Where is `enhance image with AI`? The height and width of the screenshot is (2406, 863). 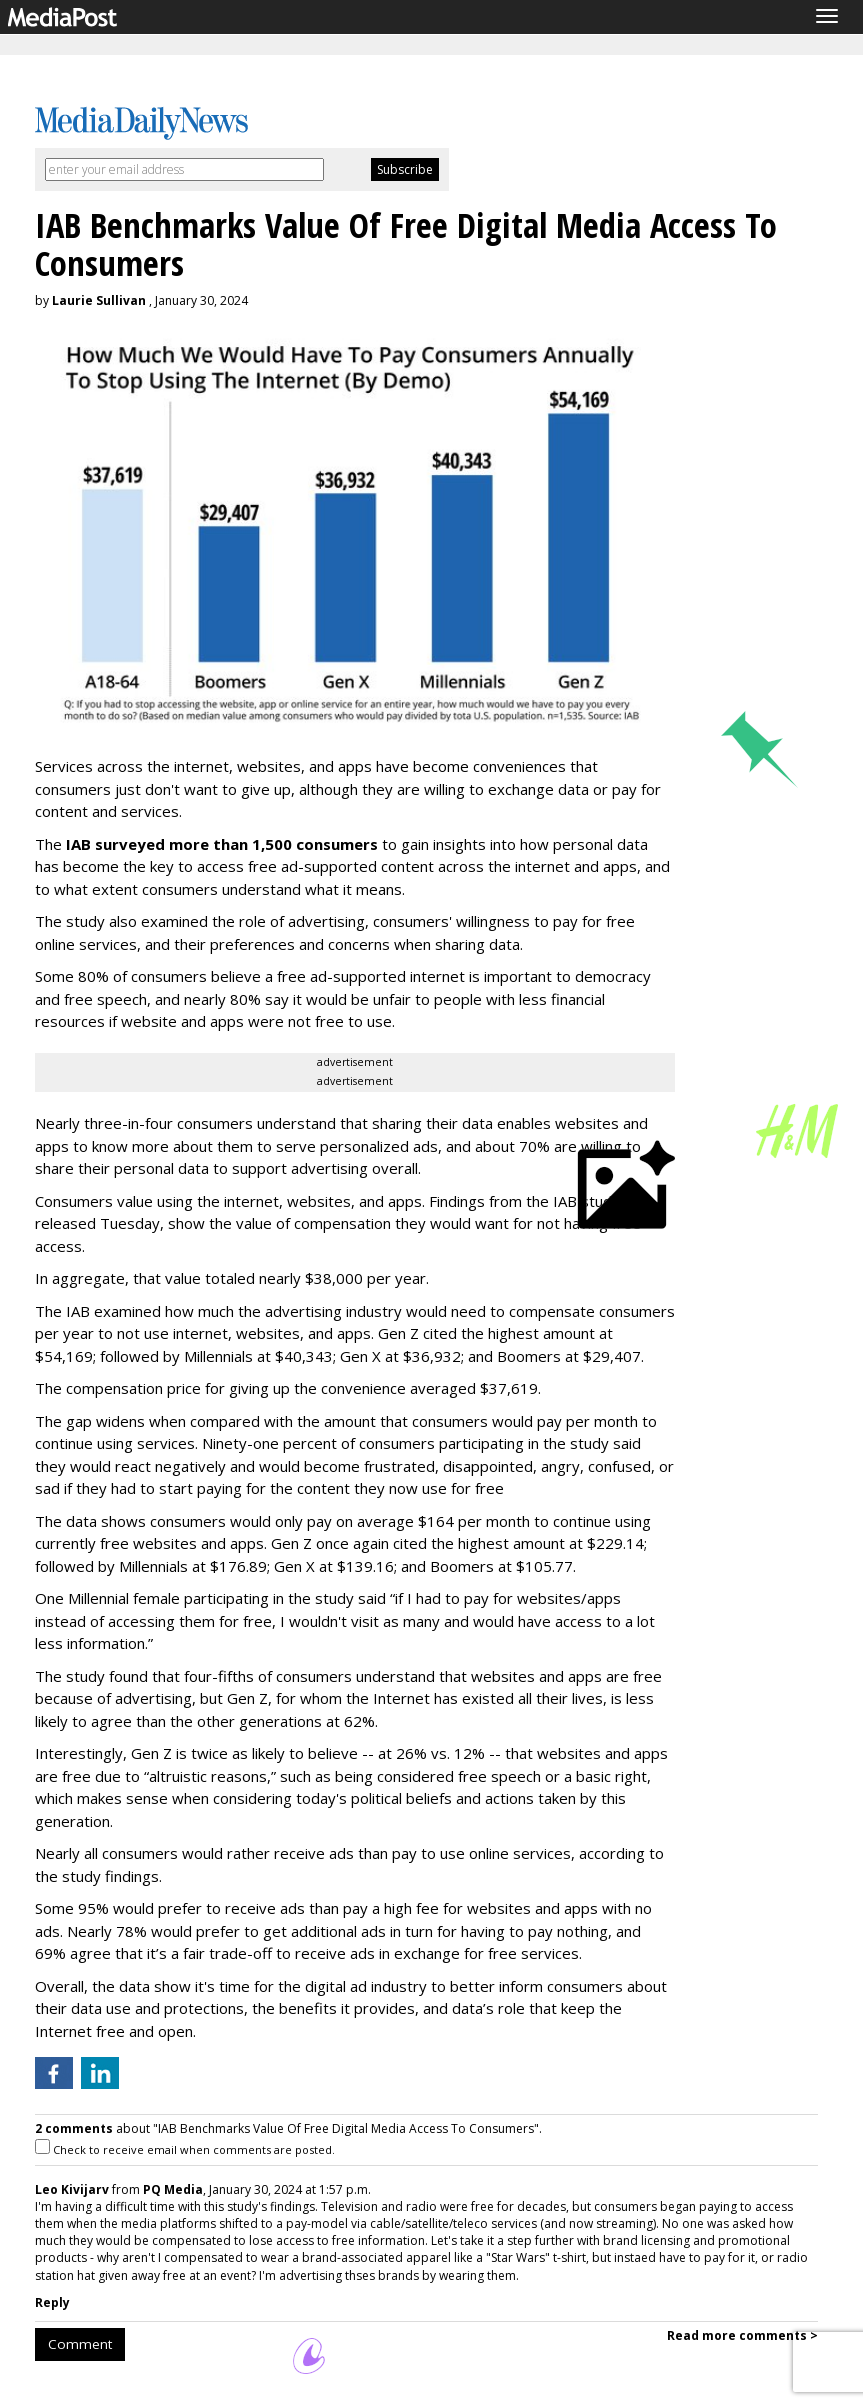 enhance image with AI is located at coordinates (622, 1189).